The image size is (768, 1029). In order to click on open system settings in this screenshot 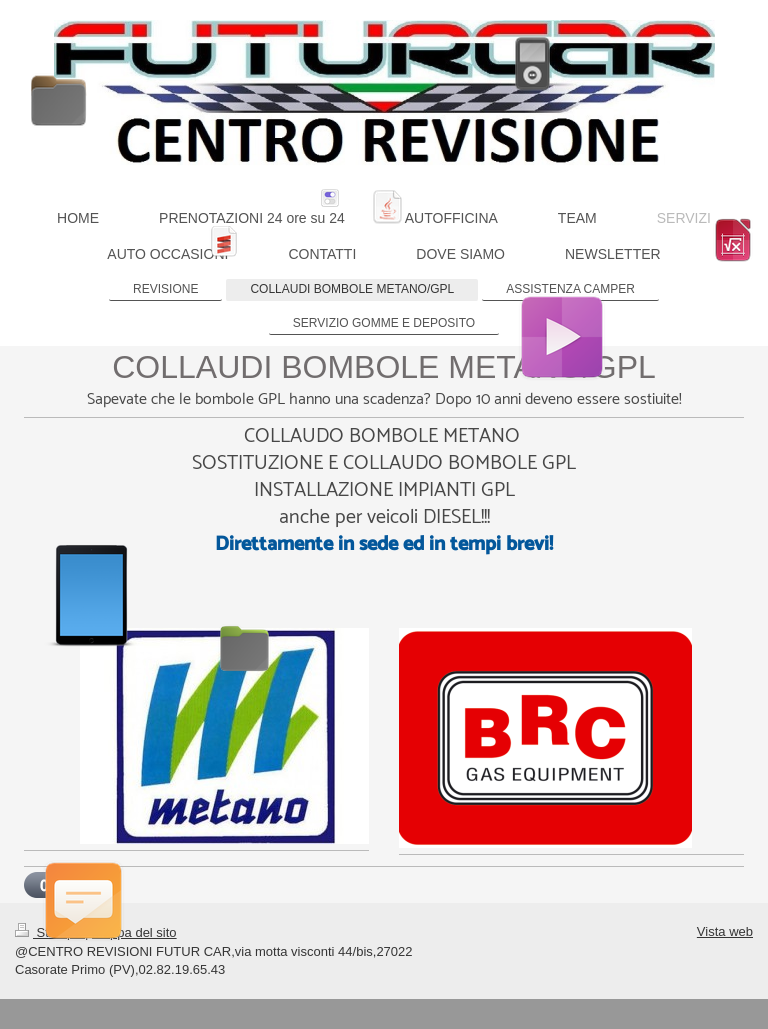, I will do `click(330, 198)`.